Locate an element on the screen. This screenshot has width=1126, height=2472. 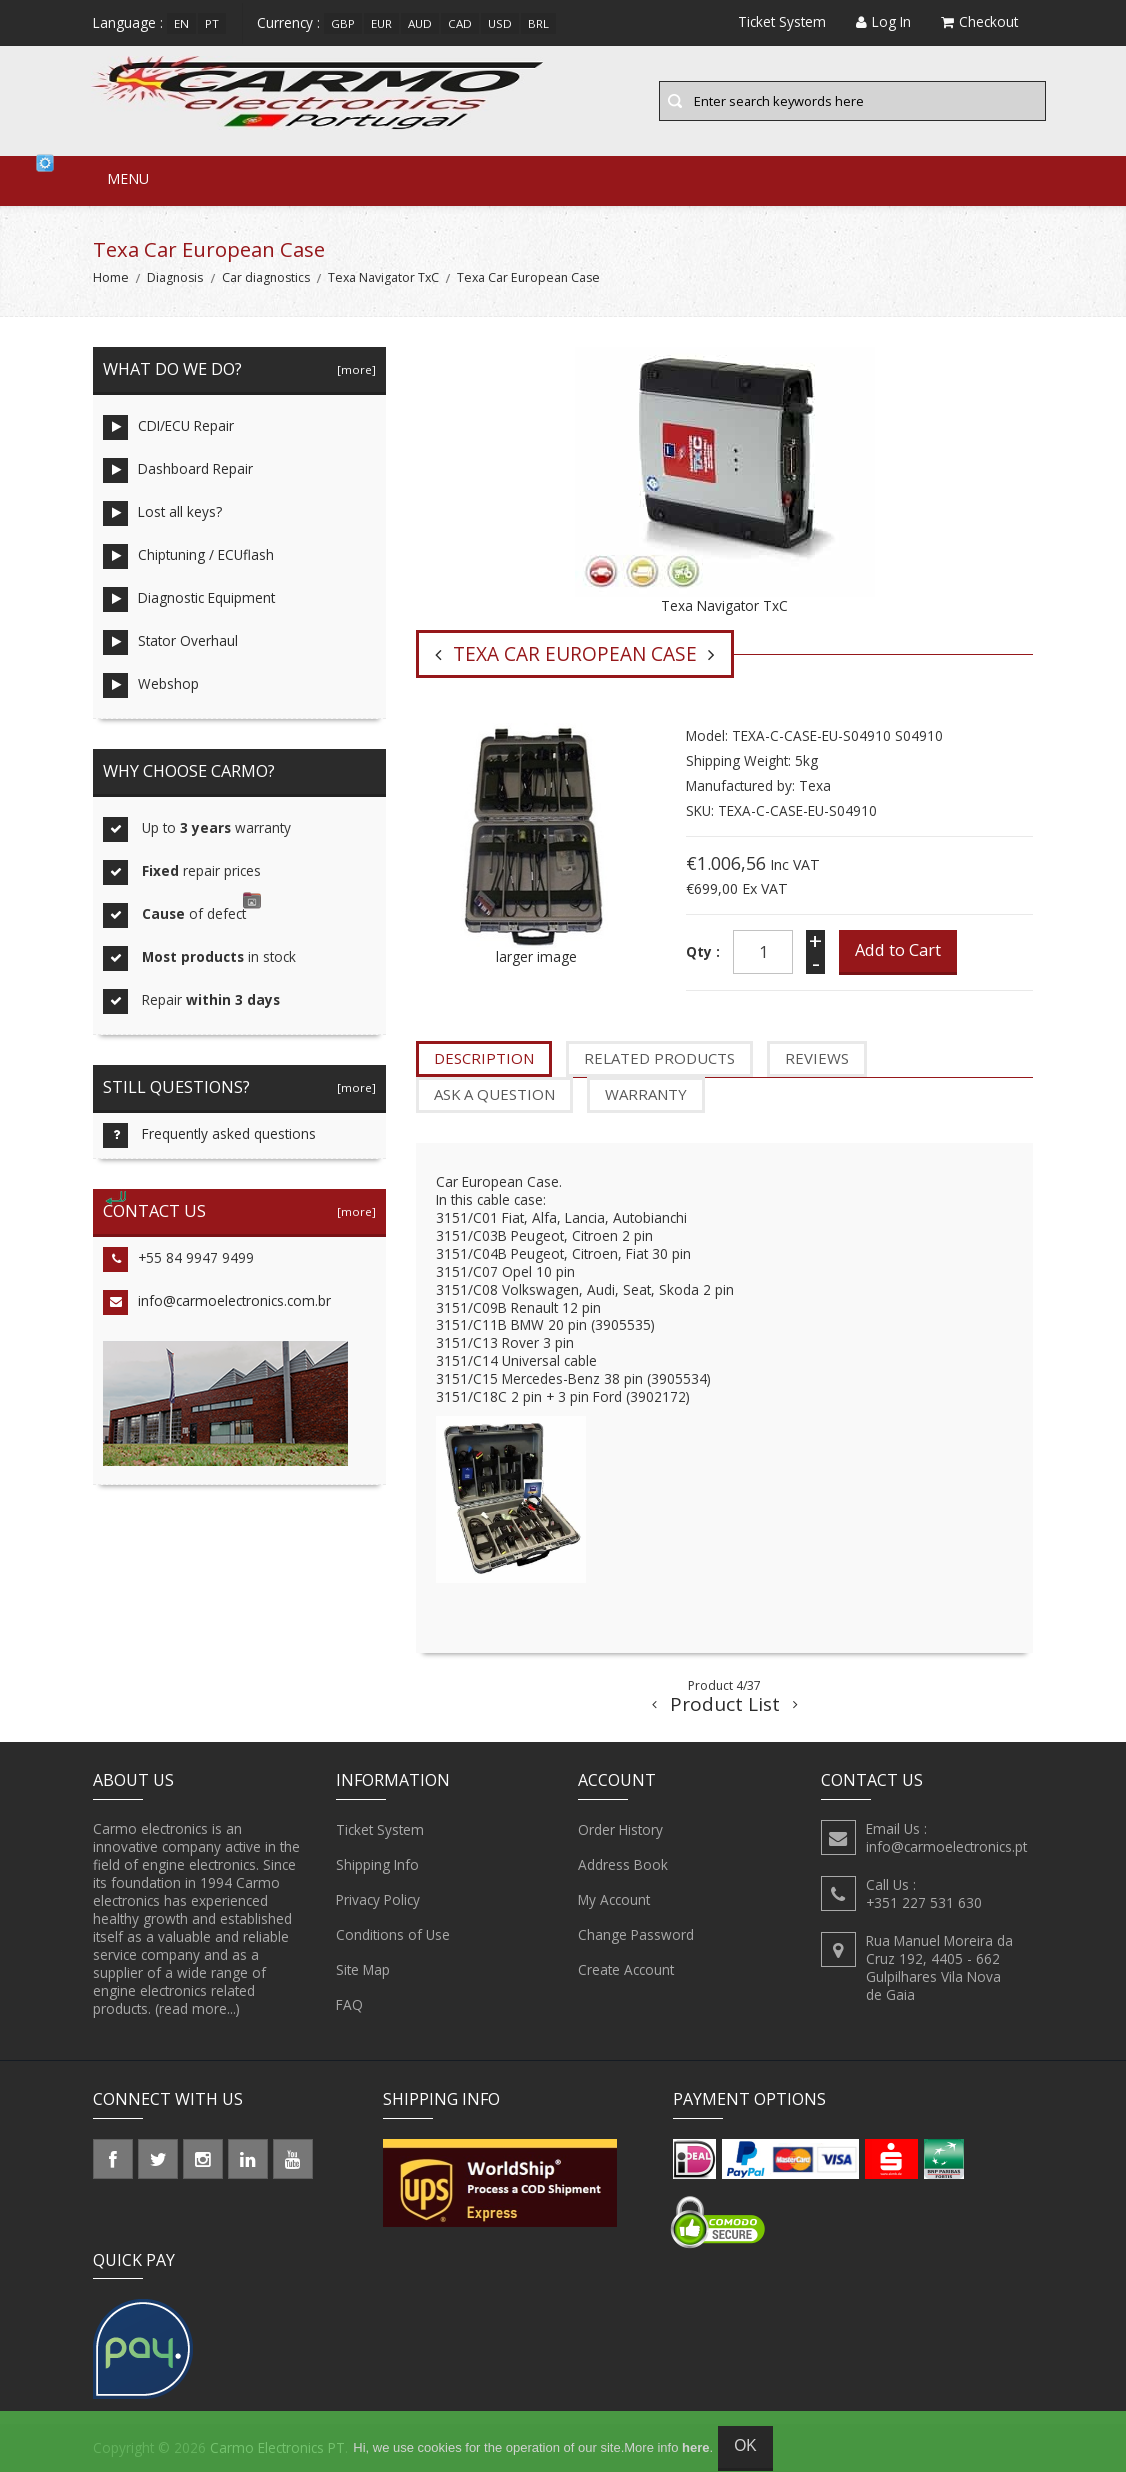
access system runtime components is located at coordinates (45, 163).